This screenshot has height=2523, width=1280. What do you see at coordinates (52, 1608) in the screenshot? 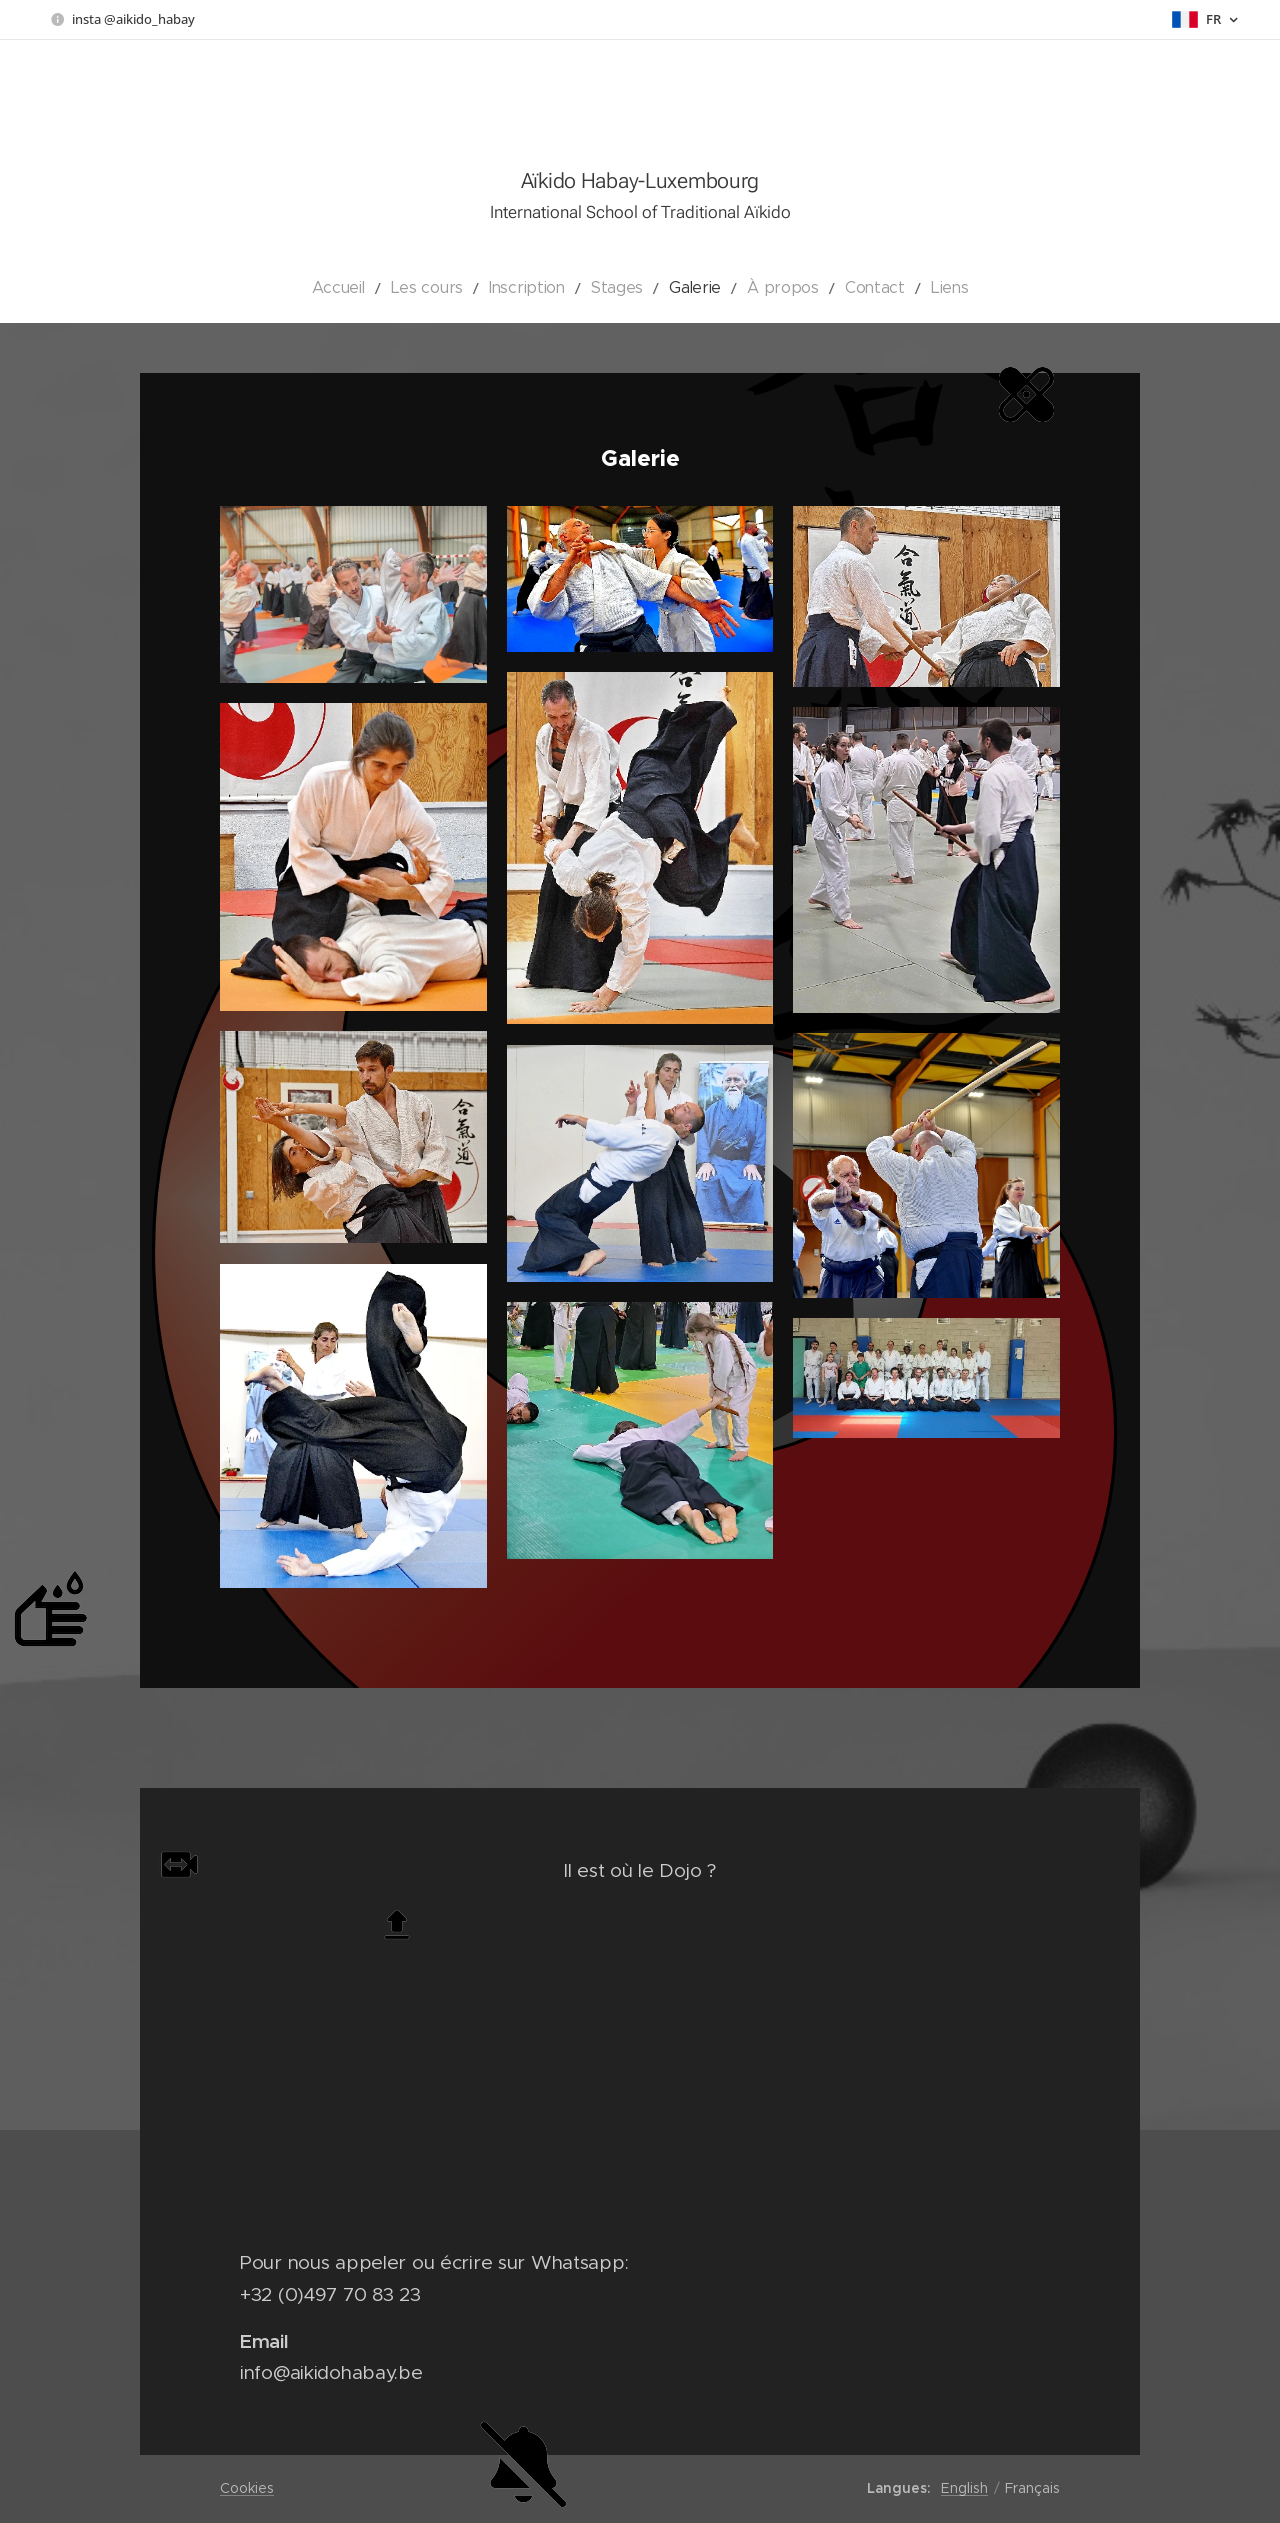
I see `wash your hands reminder` at bounding box center [52, 1608].